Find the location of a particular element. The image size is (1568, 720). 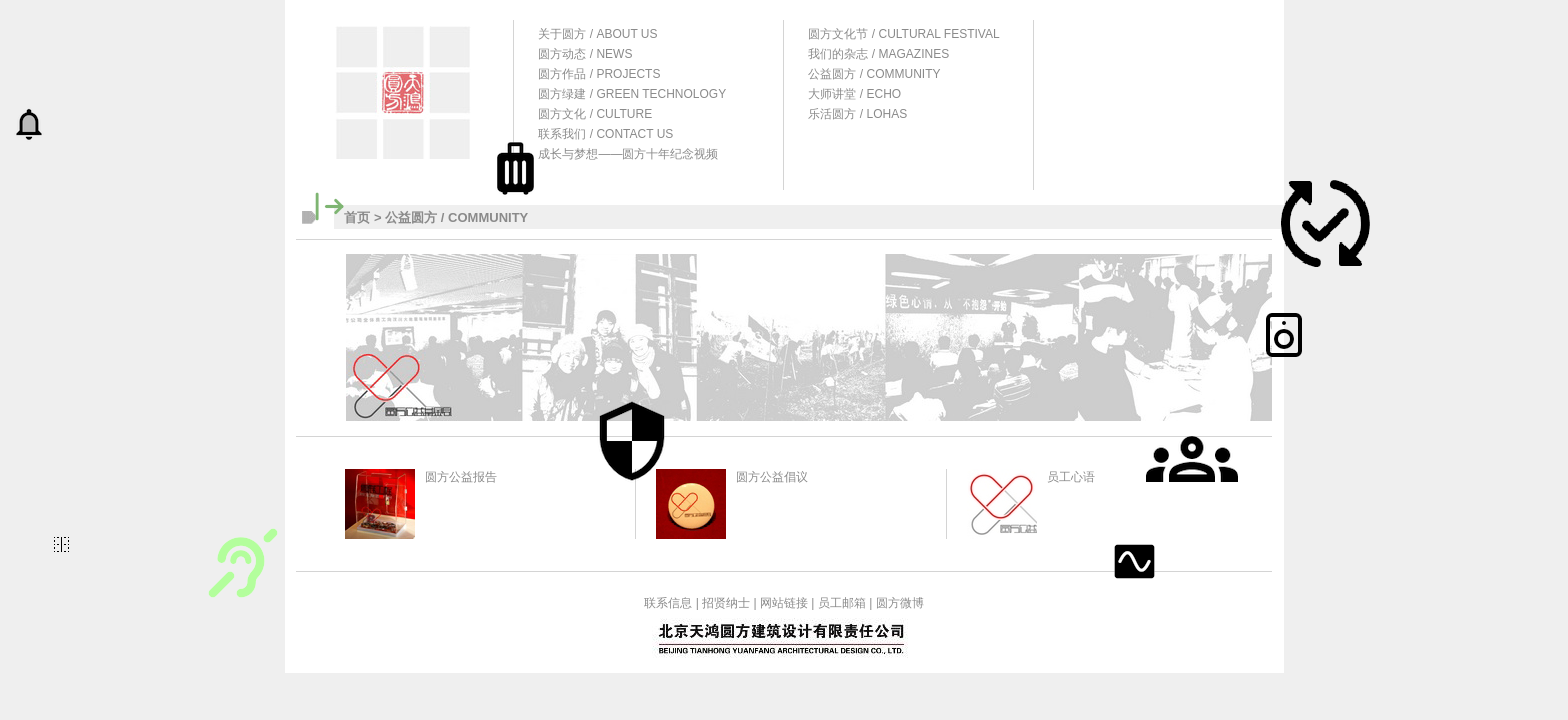

access security settings is located at coordinates (632, 441).